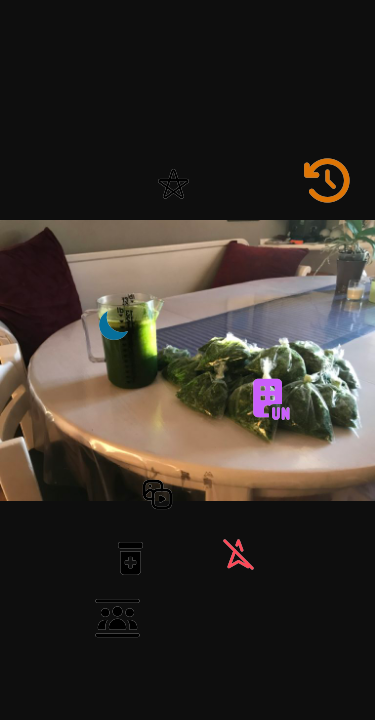 Image resolution: width=375 pixels, height=720 pixels. What do you see at coordinates (157, 494) in the screenshot?
I see `toggle between photo and video mode` at bounding box center [157, 494].